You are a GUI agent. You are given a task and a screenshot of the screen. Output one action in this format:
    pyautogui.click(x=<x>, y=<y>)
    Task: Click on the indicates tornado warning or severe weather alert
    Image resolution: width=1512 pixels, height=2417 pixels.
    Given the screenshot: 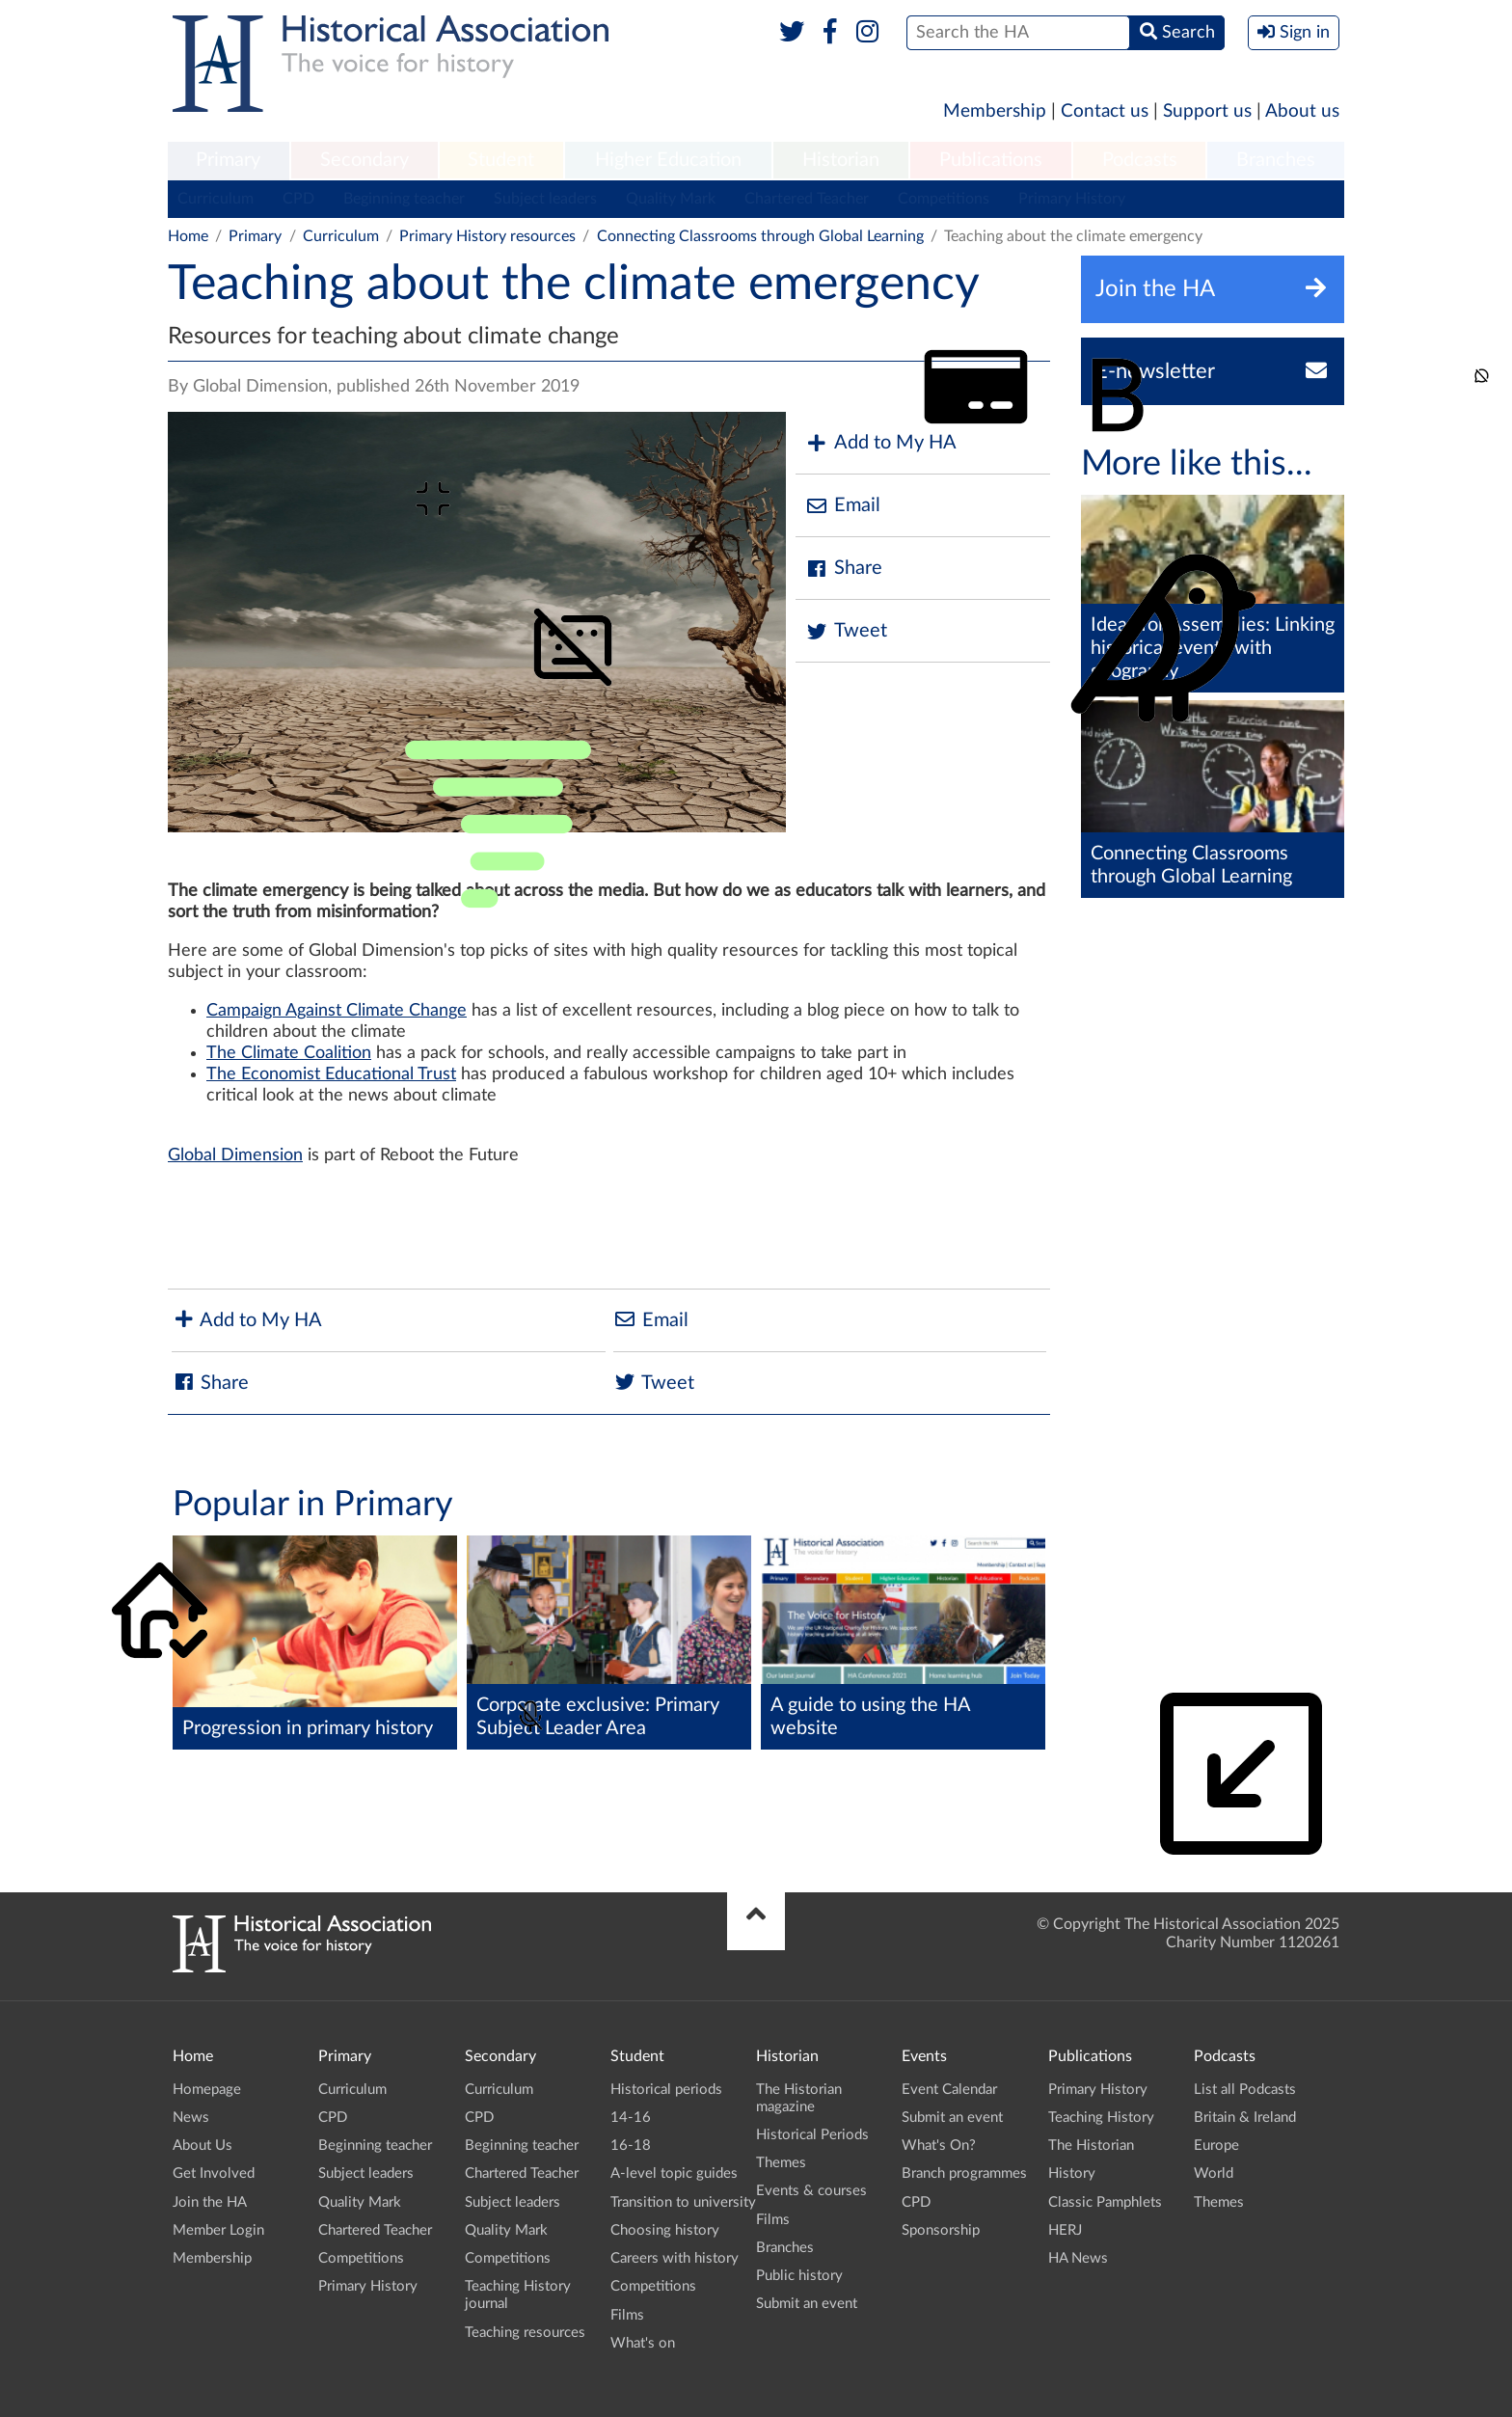 What is the action you would take?
    pyautogui.click(x=498, y=824)
    